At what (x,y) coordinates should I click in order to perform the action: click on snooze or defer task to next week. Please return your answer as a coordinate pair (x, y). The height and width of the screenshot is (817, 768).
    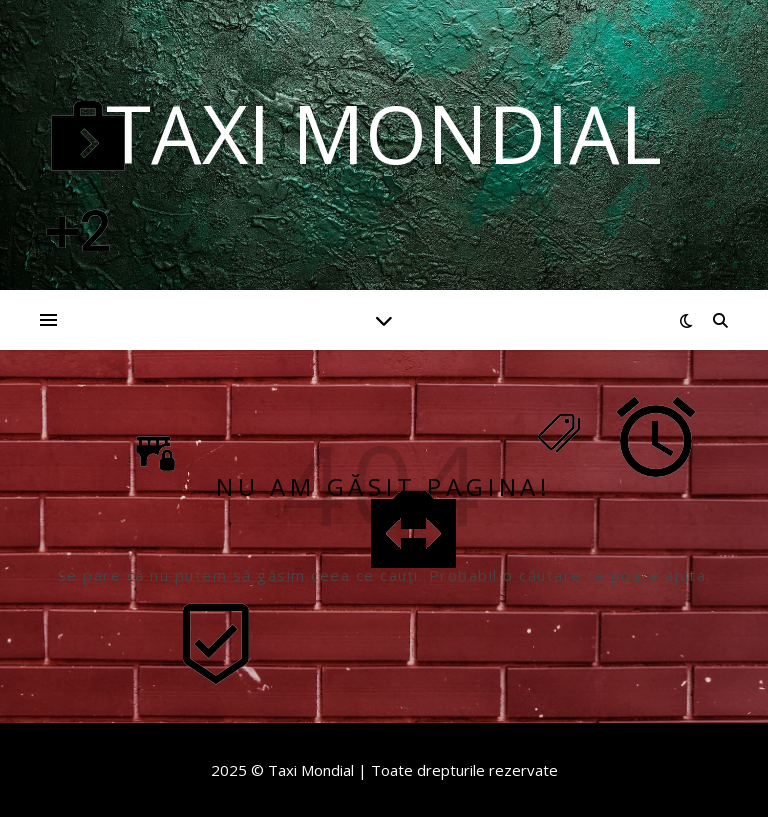
    Looking at the image, I should click on (88, 134).